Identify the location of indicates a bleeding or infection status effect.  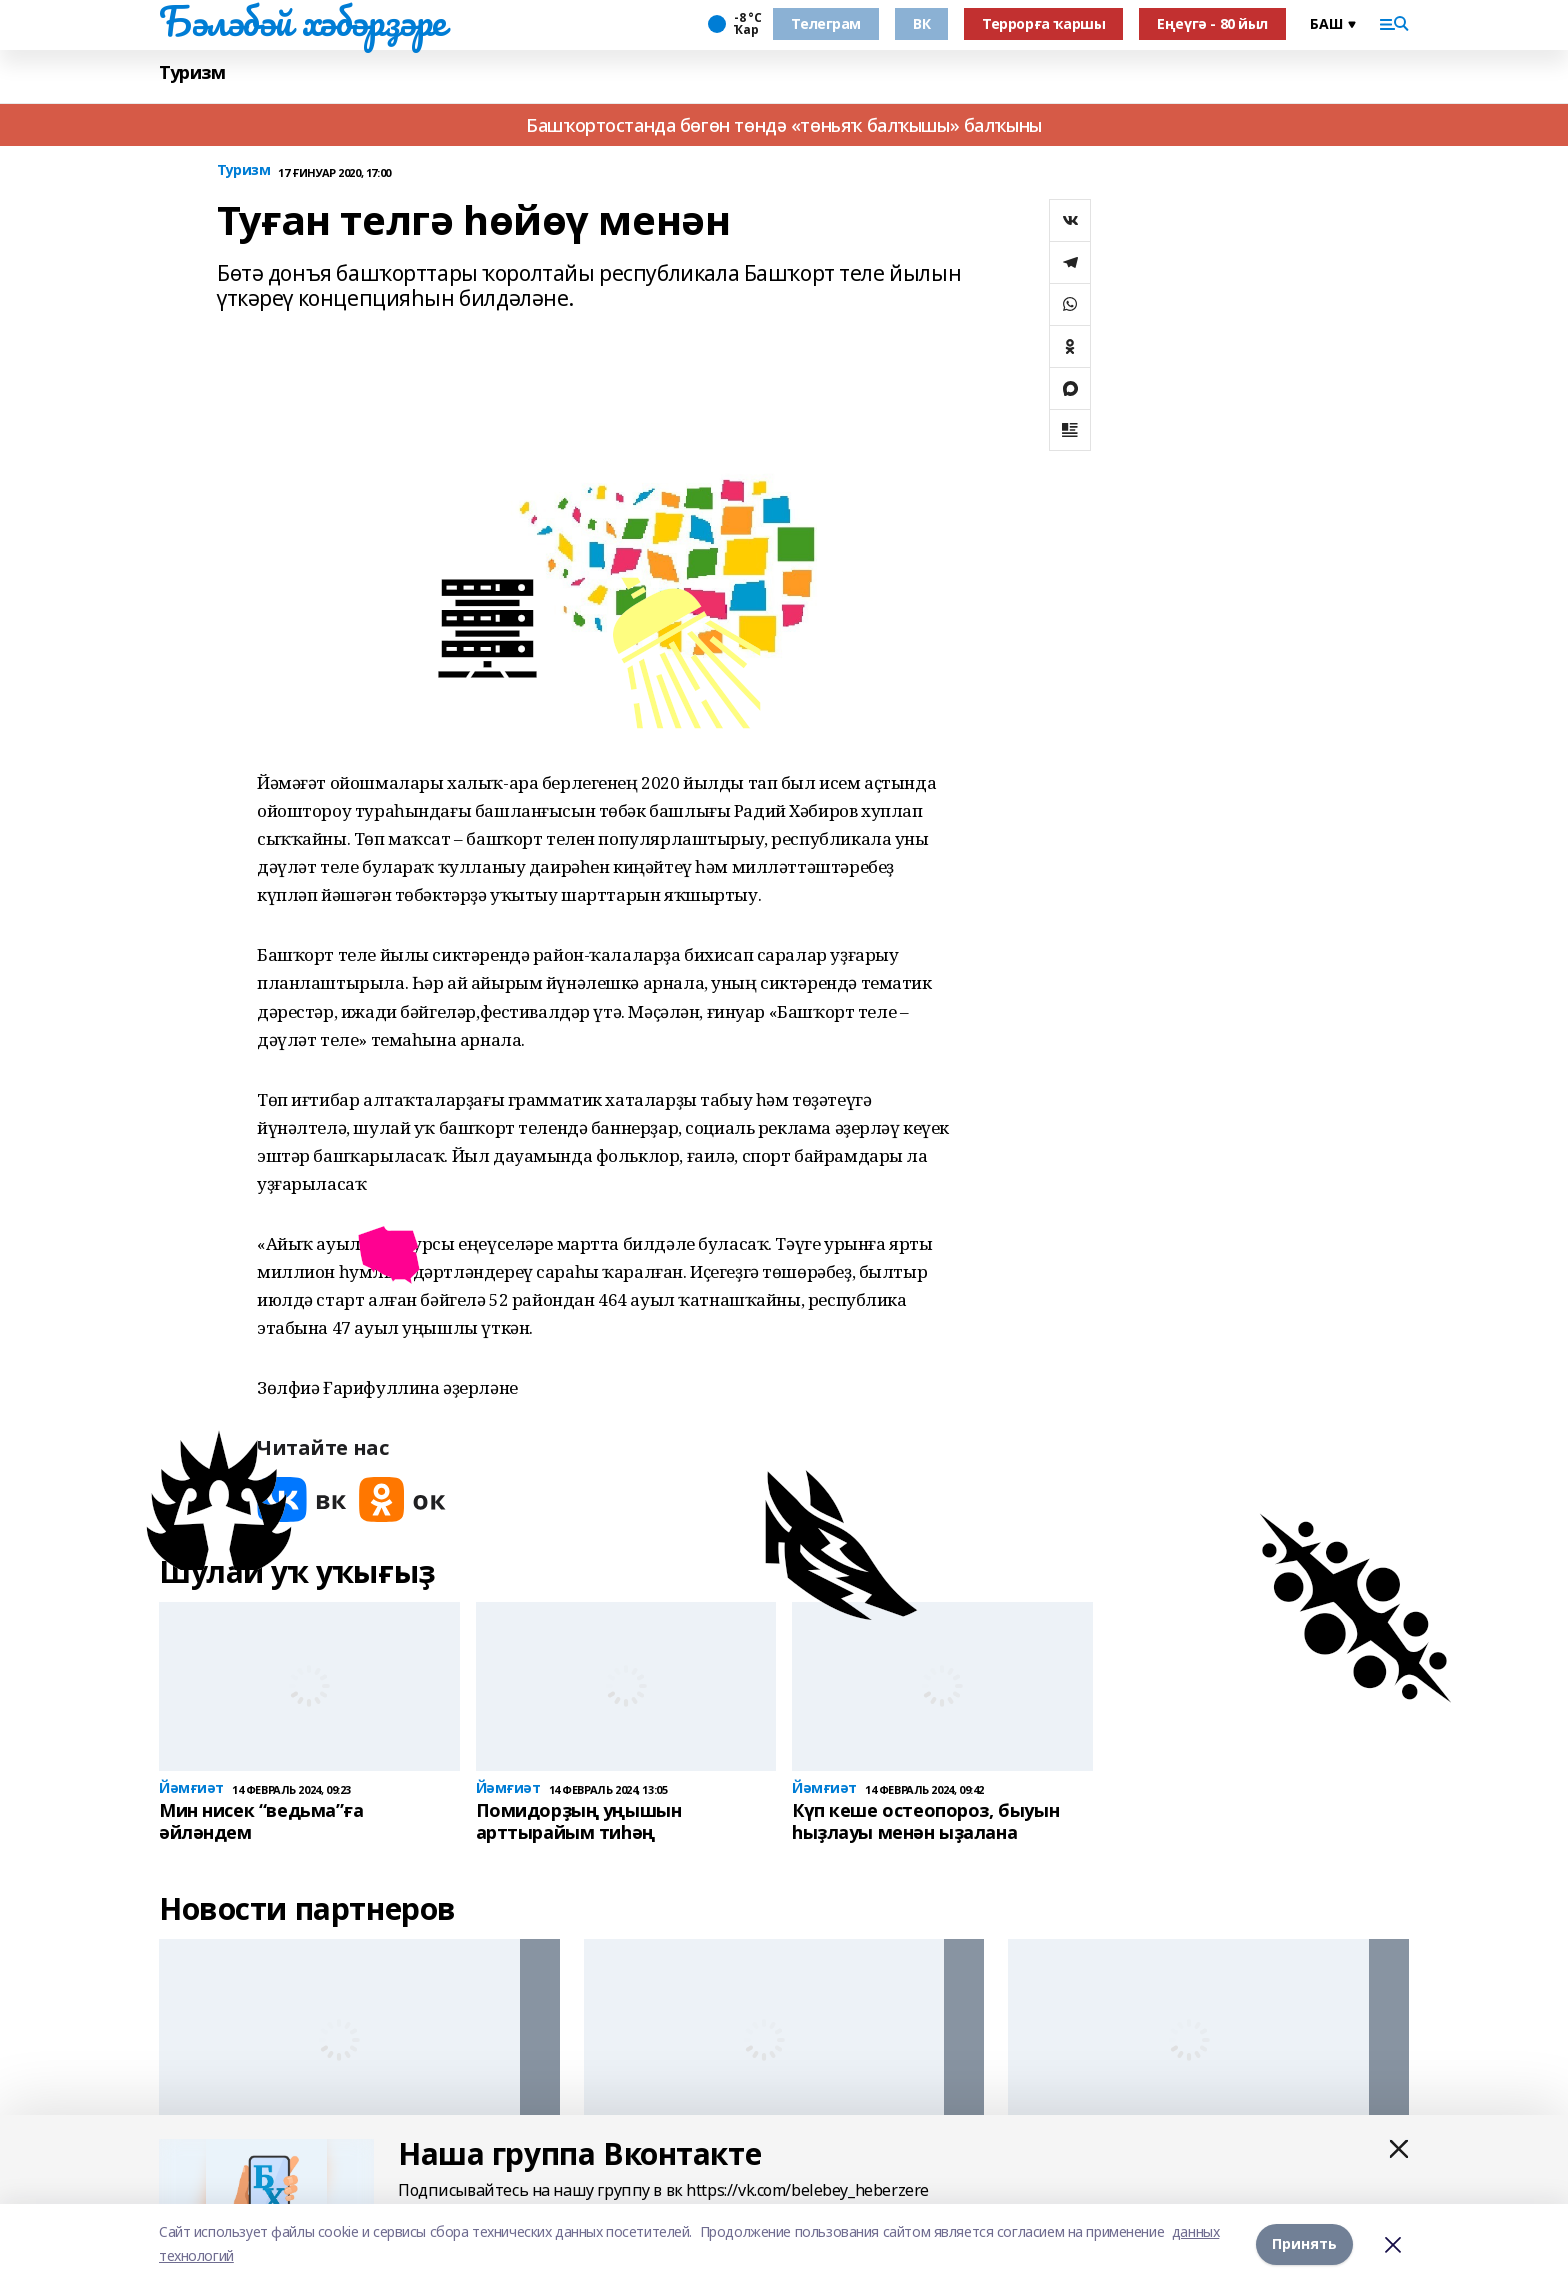
(1354, 1606).